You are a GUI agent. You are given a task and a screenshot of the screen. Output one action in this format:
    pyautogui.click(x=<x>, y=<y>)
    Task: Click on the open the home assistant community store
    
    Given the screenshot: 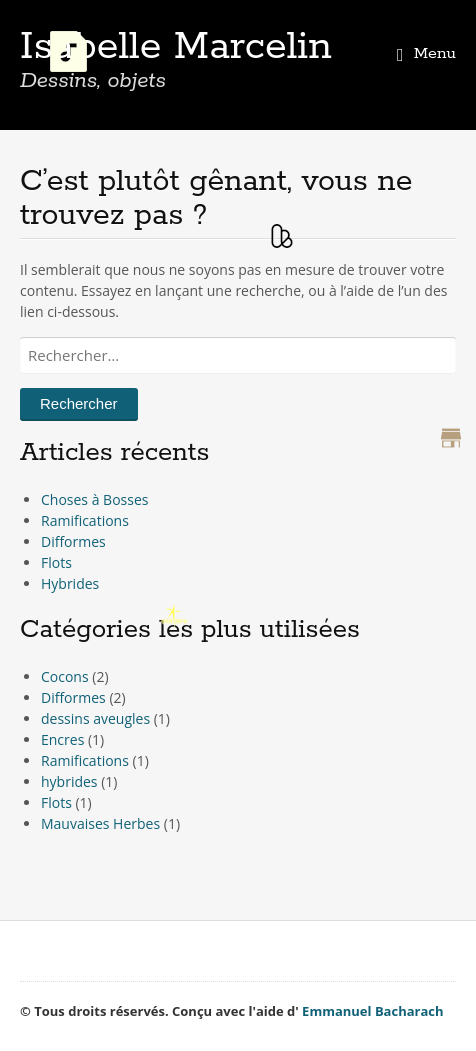 What is the action you would take?
    pyautogui.click(x=451, y=438)
    